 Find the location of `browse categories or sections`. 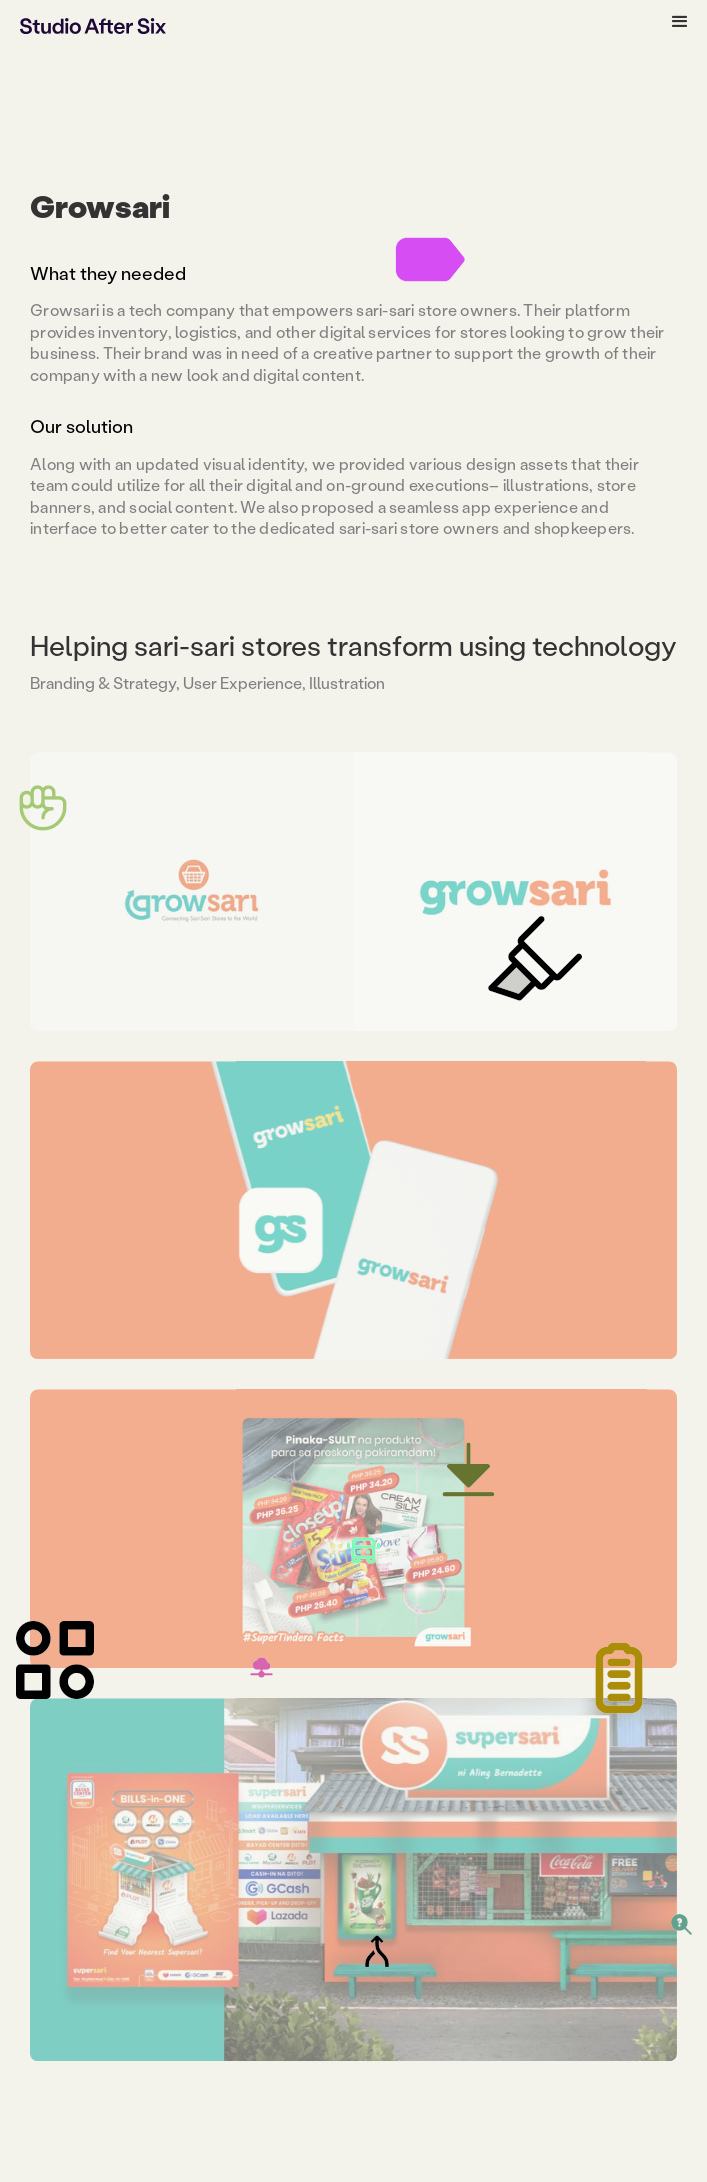

browse categories or sections is located at coordinates (55, 1660).